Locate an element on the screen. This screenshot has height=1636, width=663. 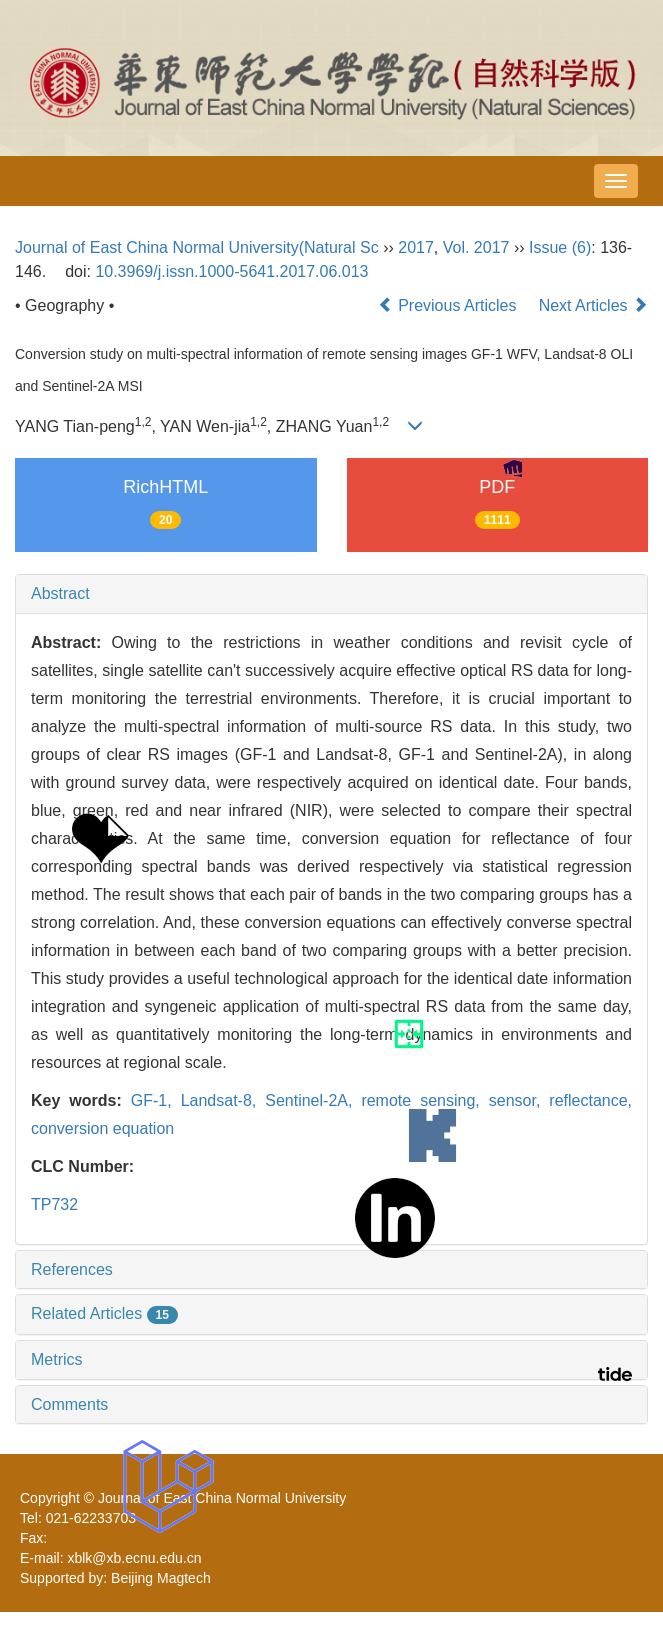
open ilovepdf website or app is located at coordinates (100, 838).